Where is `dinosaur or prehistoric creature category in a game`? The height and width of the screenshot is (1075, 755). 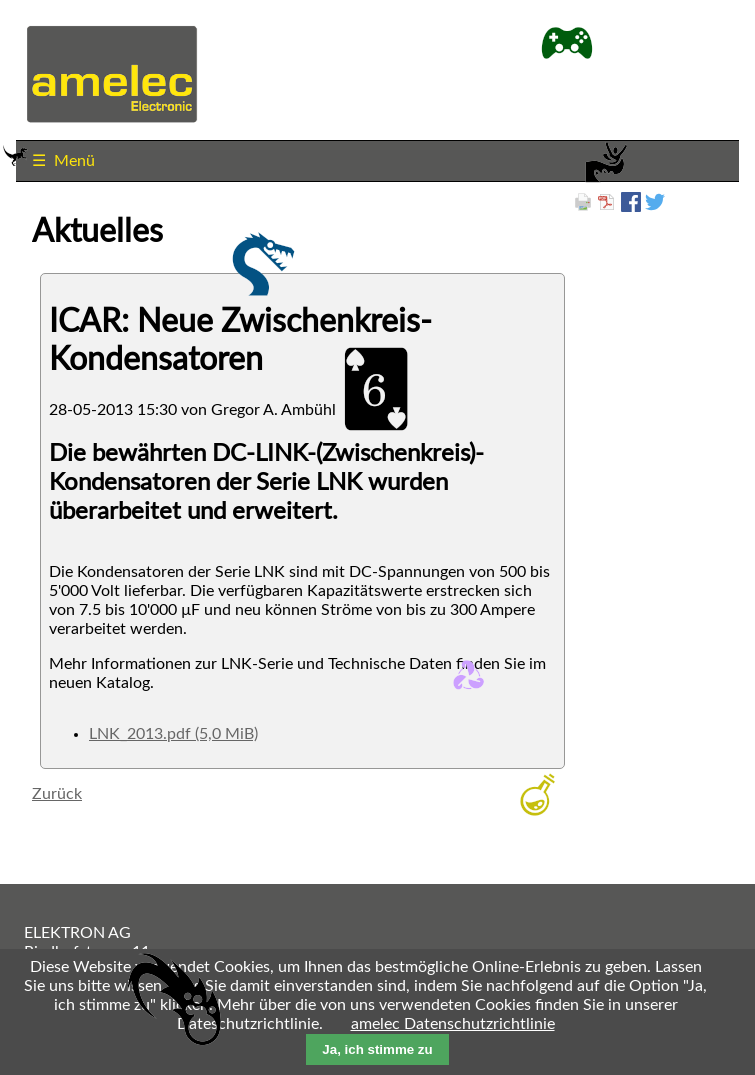
dinosaur or prehistoric creature category in a game is located at coordinates (15, 155).